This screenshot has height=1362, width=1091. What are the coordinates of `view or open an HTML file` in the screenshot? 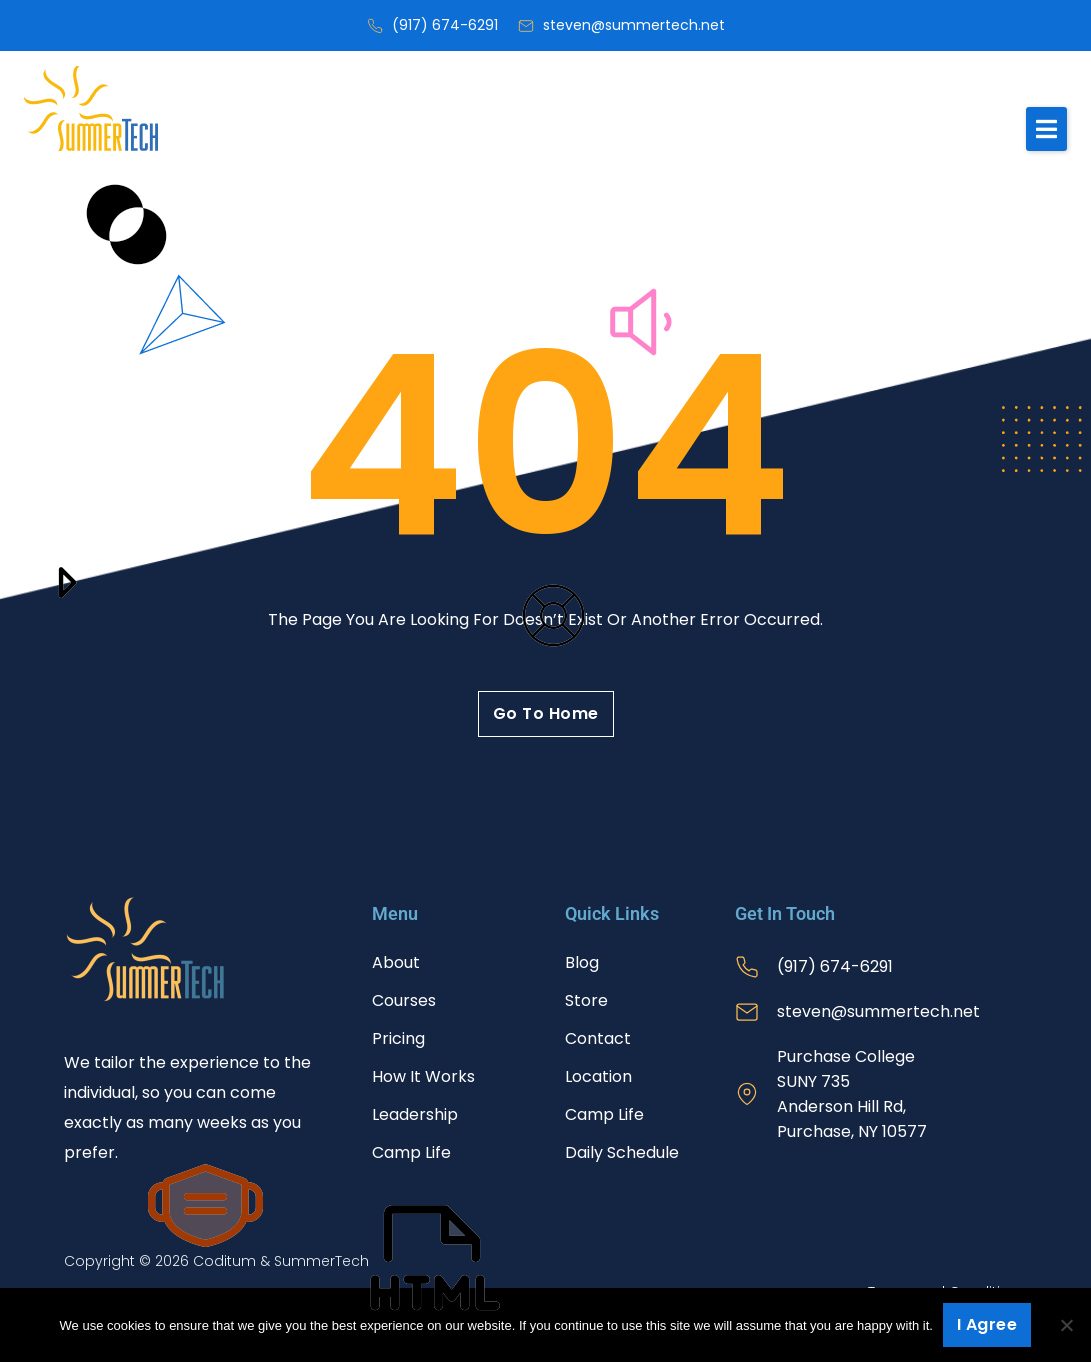 It's located at (432, 1262).